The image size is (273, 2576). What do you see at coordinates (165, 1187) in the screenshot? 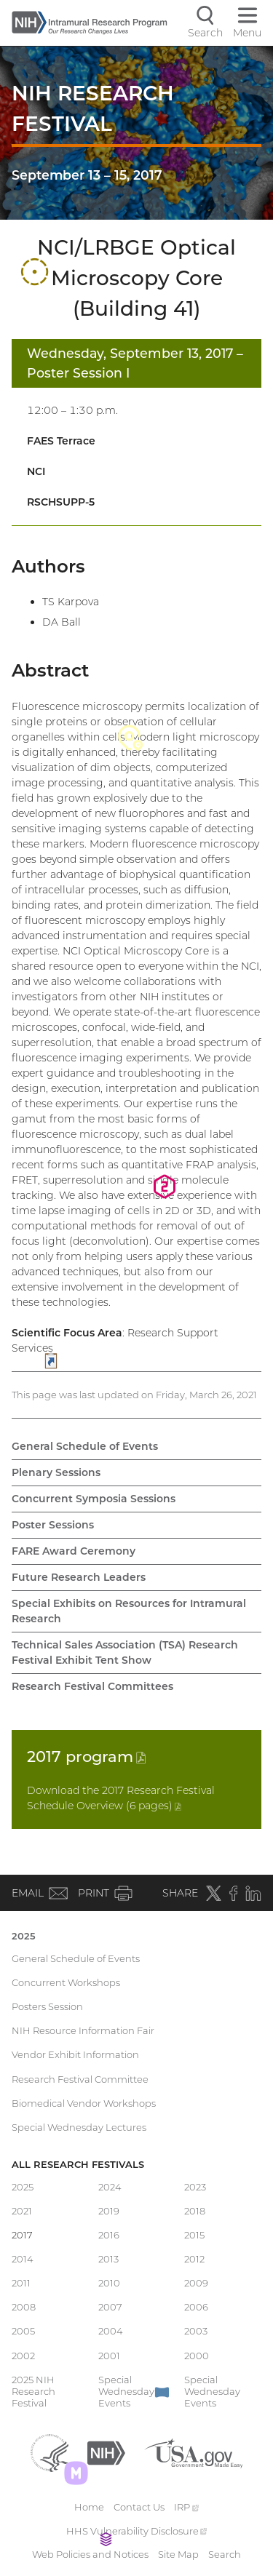
I see `step 2 in a multi-step process` at bounding box center [165, 1187].